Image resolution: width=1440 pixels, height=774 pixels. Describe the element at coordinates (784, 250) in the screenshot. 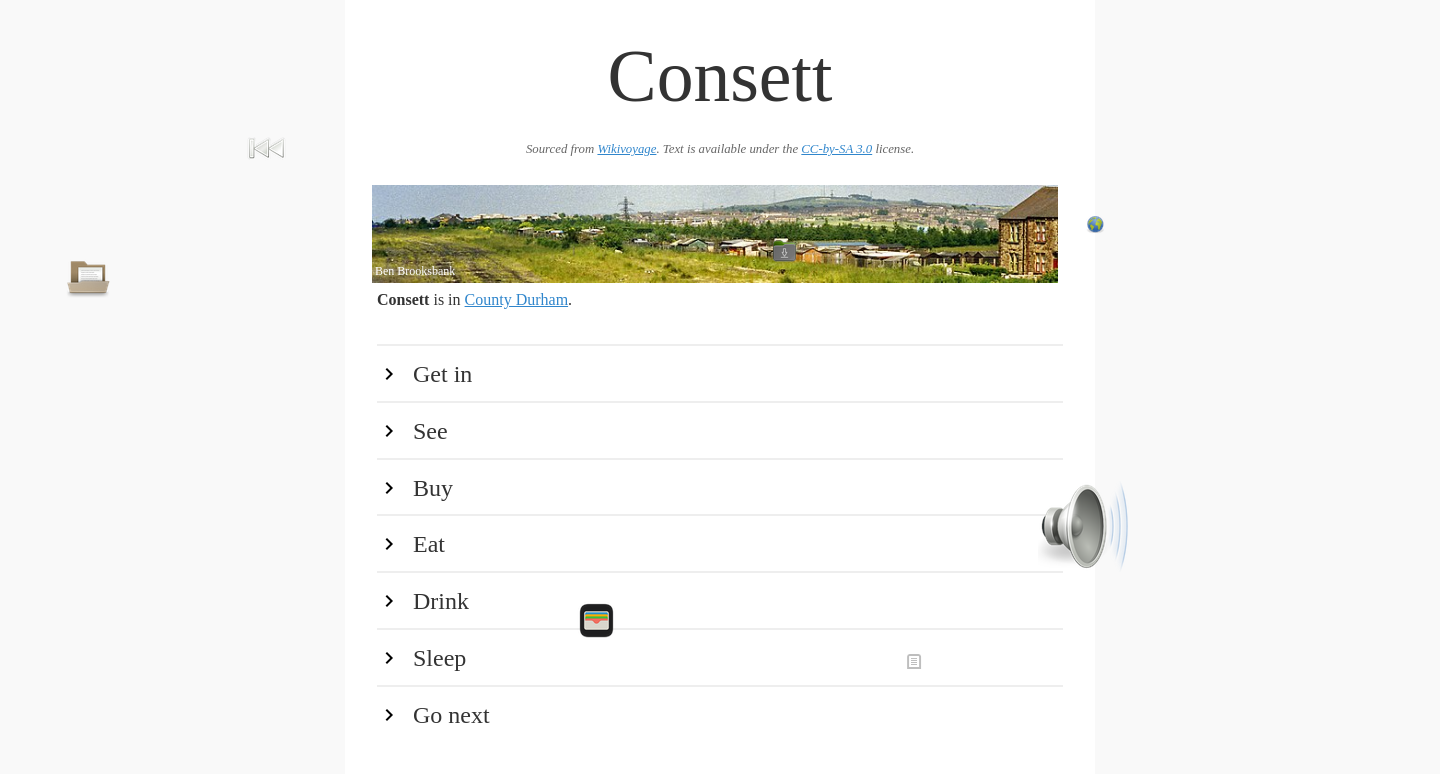

I see `access your downloads folder` at that location.